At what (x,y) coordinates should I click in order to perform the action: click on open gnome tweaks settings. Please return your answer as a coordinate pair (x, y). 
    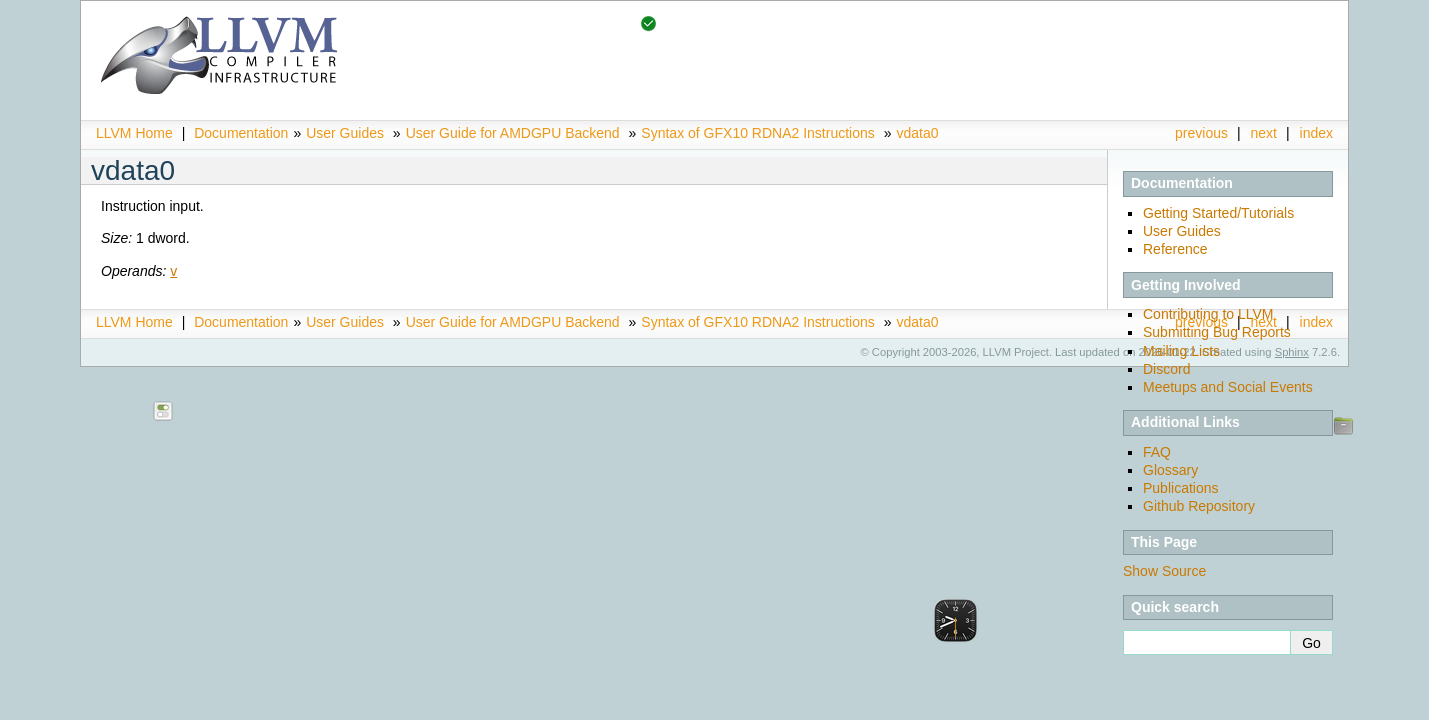
    Looking at the image, I should click on (163, 411).